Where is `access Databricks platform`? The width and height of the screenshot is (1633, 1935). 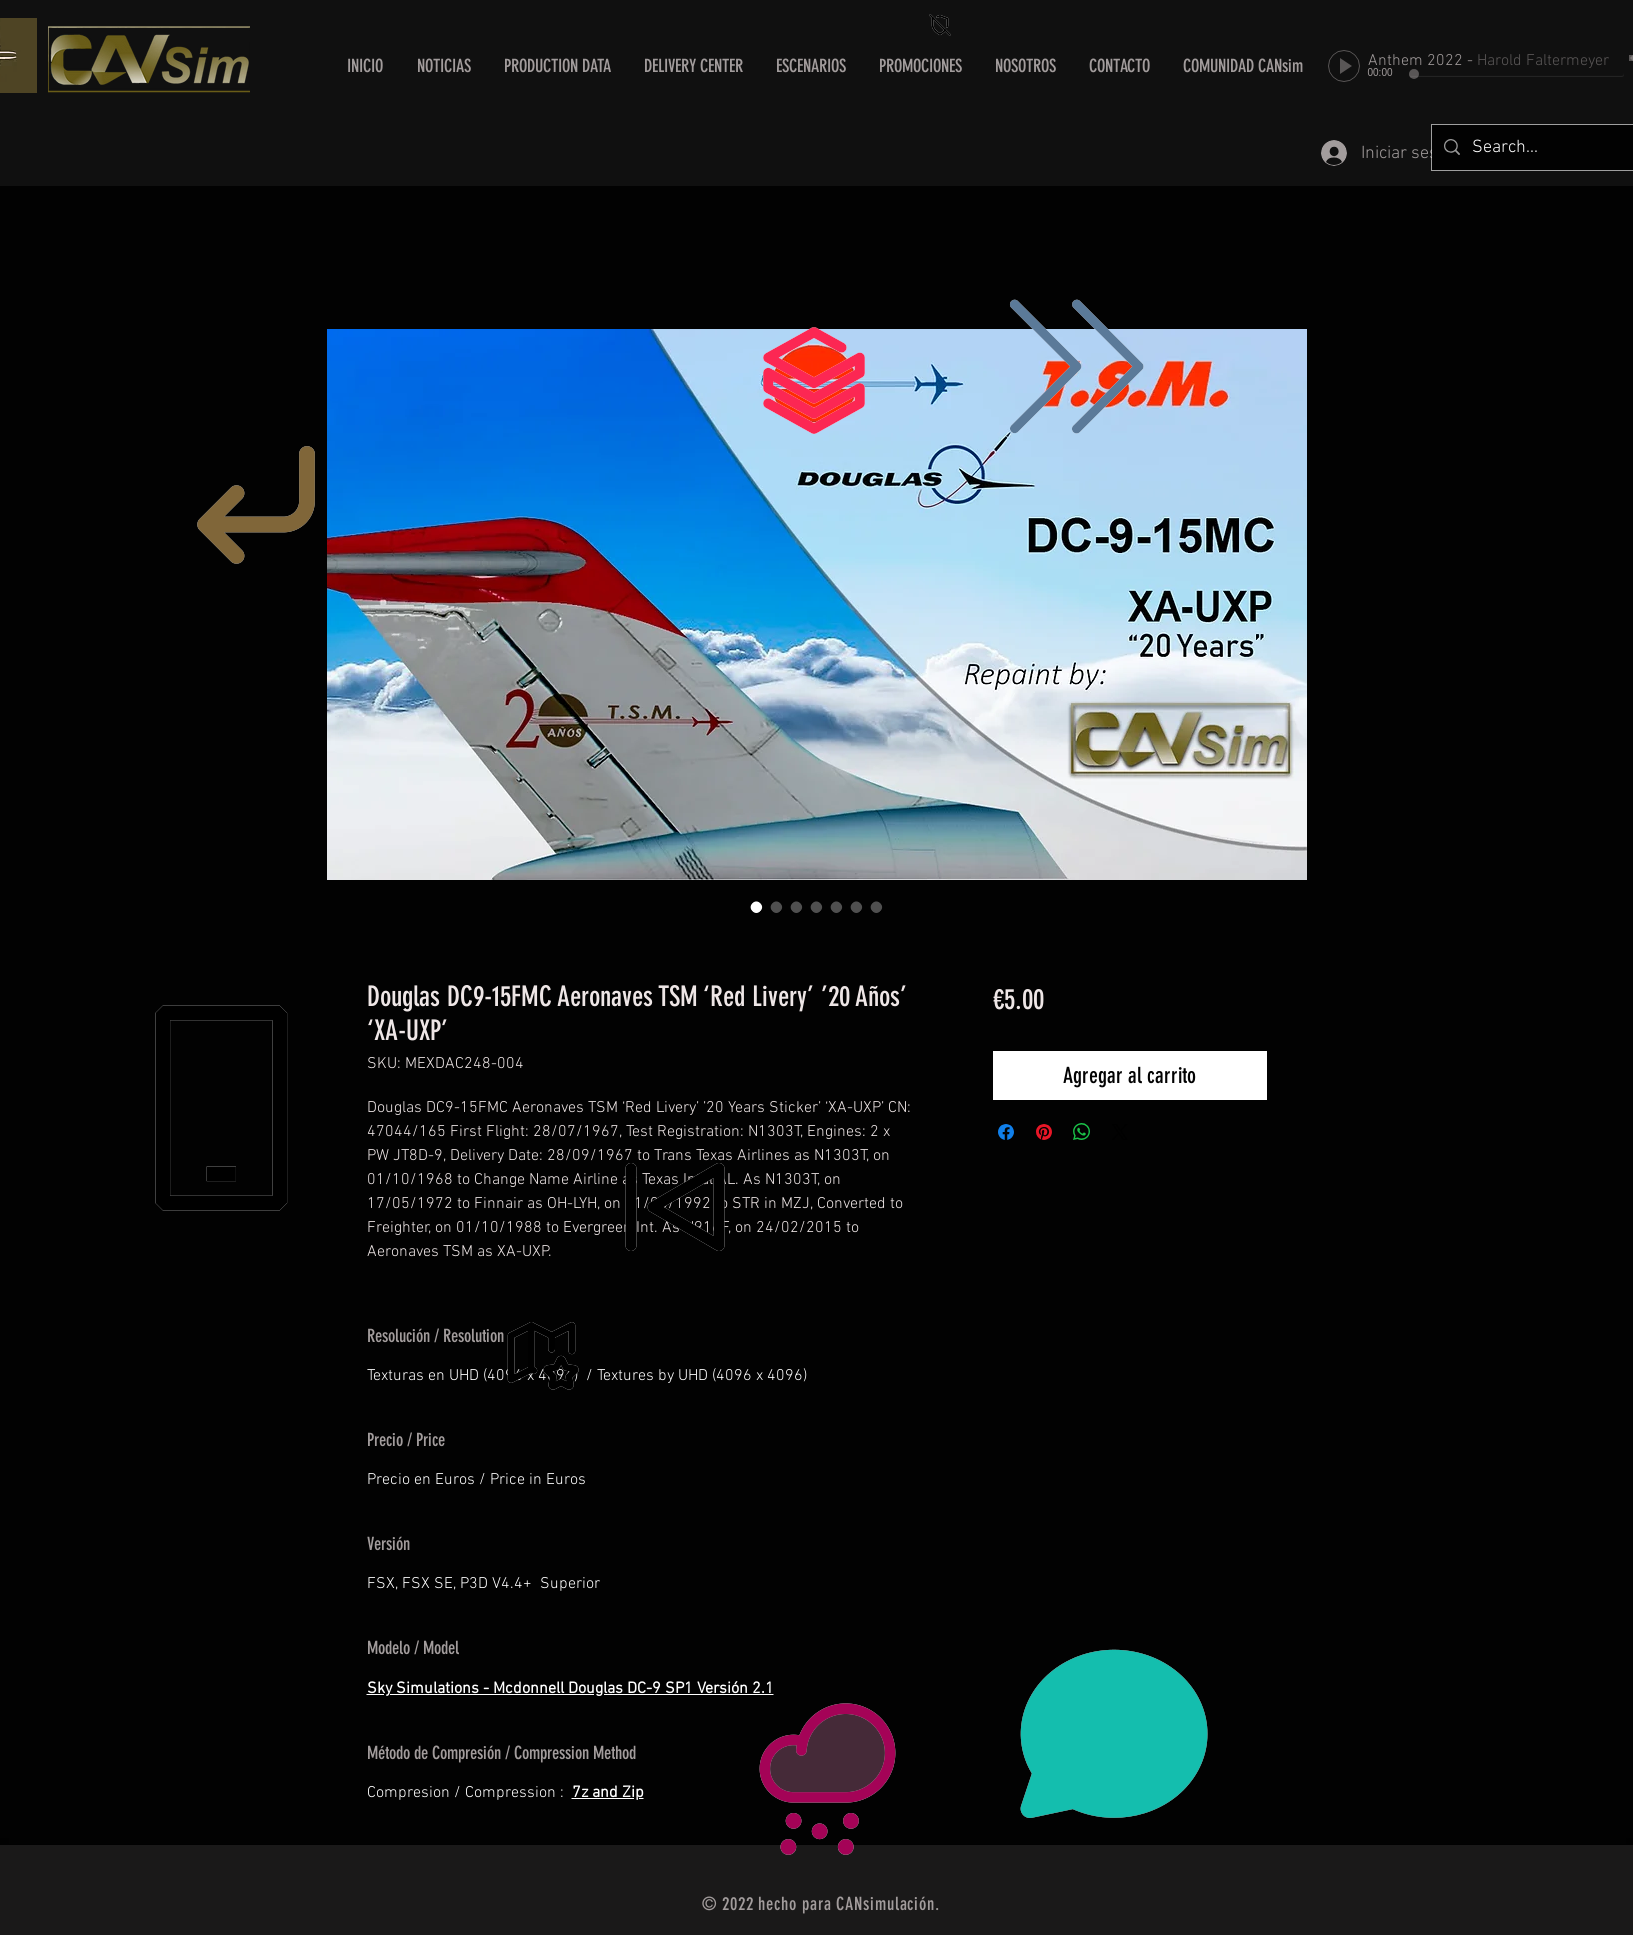
access Databricks platform is located at coordinates (814, 378).